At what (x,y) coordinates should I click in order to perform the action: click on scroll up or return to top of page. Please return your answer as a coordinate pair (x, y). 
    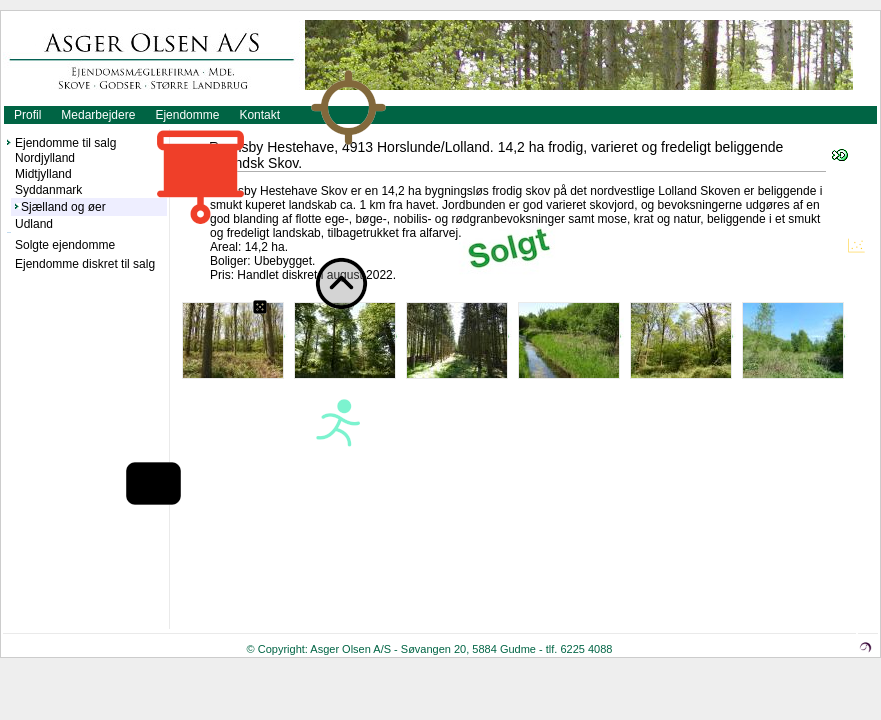
    Looking at the image, I should click on (341, 283).